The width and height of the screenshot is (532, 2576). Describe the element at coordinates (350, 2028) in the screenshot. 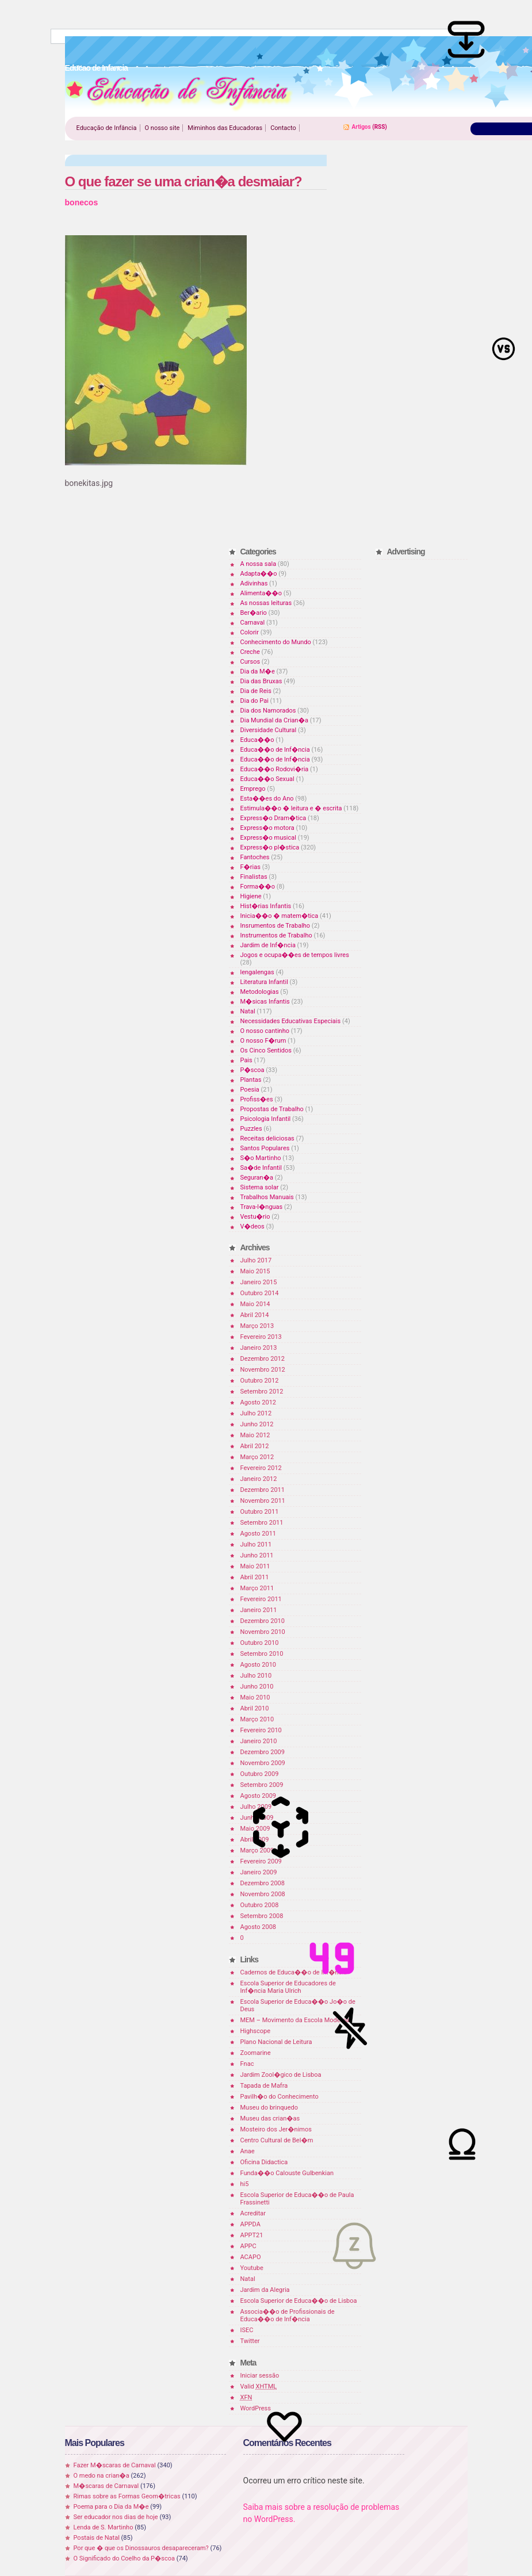

I see `disable camera flash` at that location.